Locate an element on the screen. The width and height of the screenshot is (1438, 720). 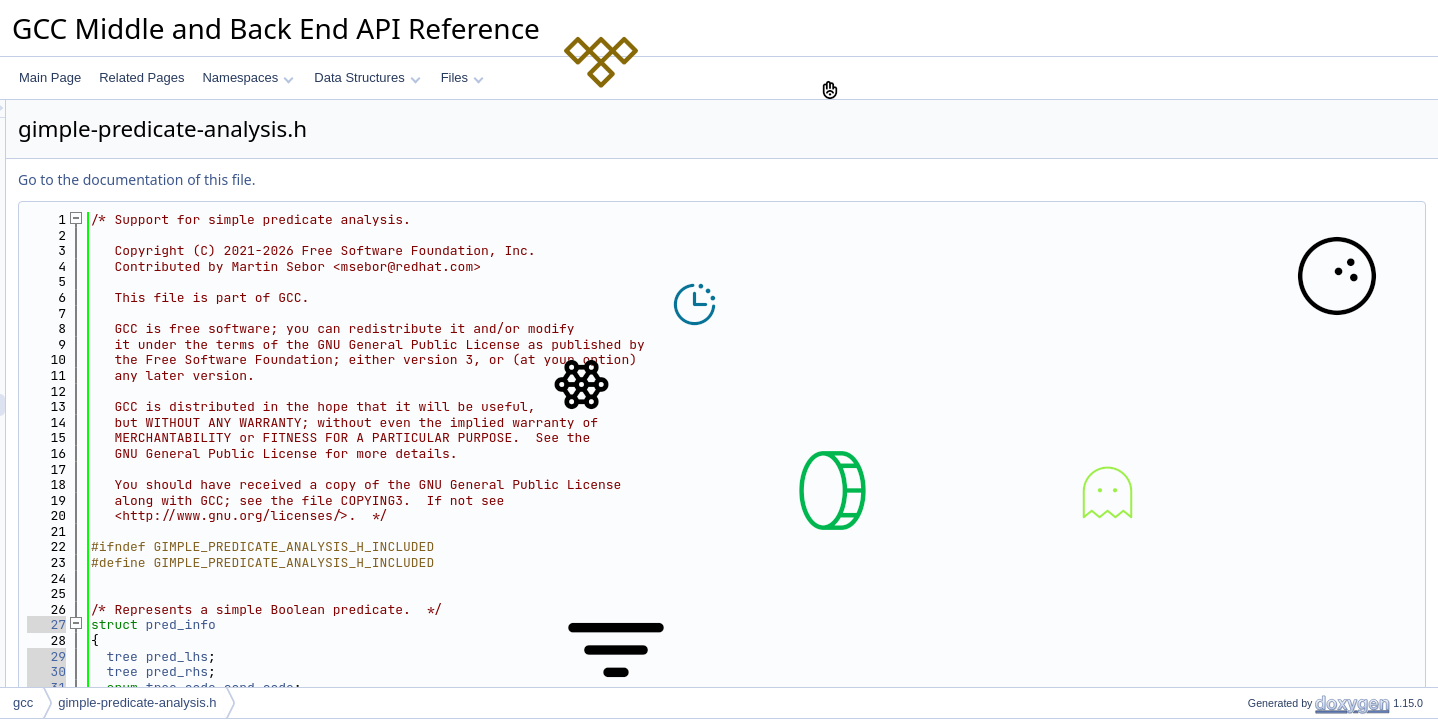
view account balance or credits is located at coordinates (832, 490).